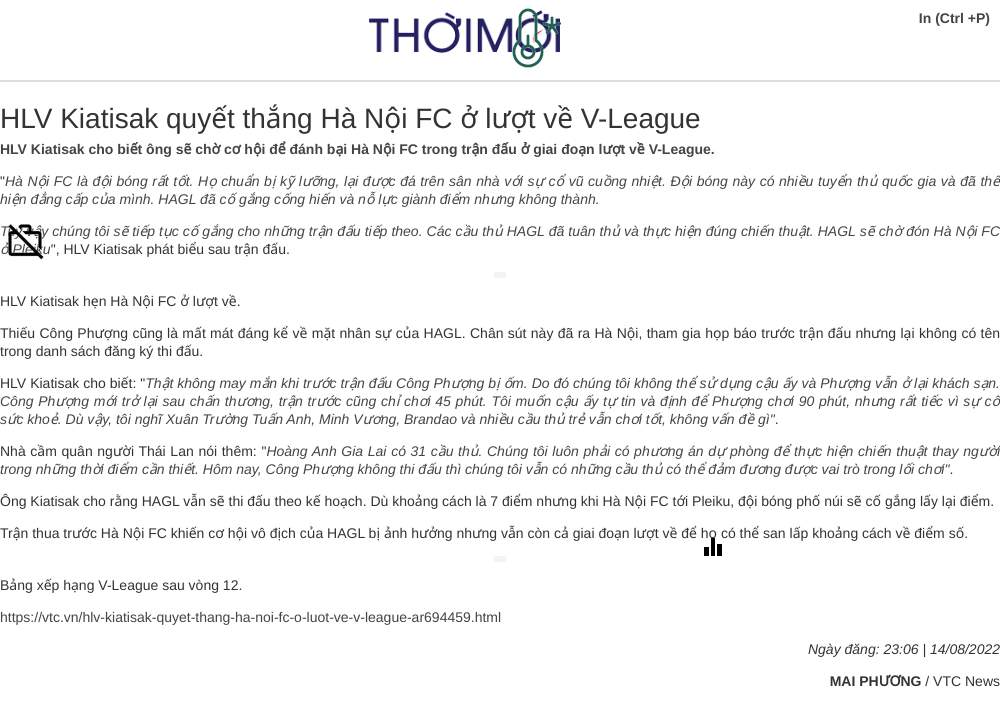 Image resolution: width=1000 pixels, height=720 pixels. I want to click on adjust audio equalizer settings, so click(713, 547).